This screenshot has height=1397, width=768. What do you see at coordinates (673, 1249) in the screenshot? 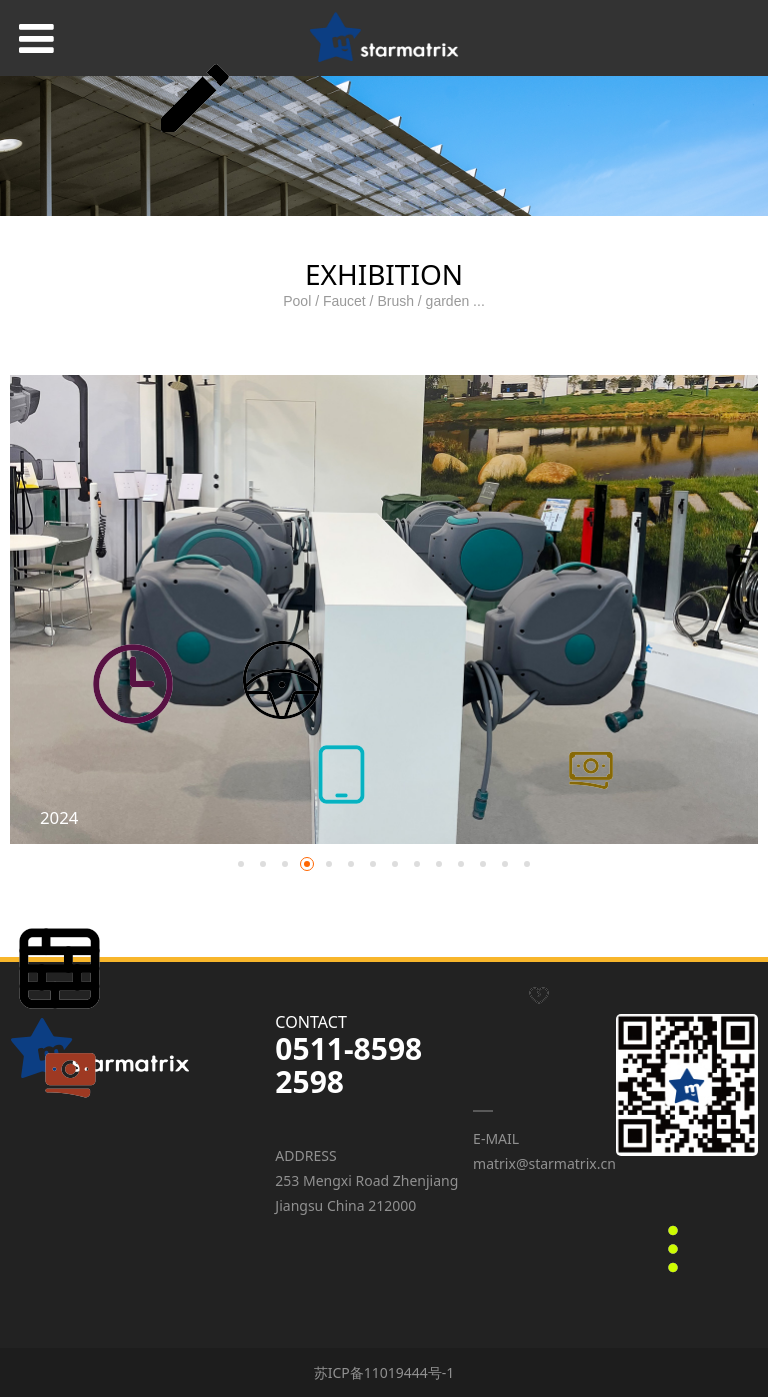
I see `open more options menu` at bounding box center [673, 1249].